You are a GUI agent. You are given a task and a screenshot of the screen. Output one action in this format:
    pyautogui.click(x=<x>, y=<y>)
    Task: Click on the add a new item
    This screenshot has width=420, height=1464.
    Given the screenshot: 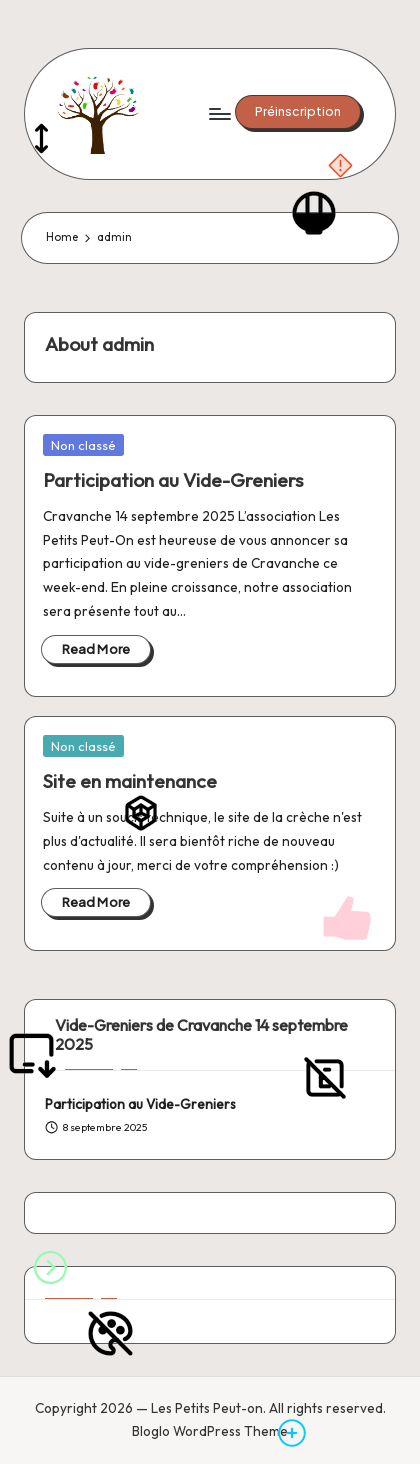 What is the action you would take?
    pyautogui.click(x=292, y=1433)
    